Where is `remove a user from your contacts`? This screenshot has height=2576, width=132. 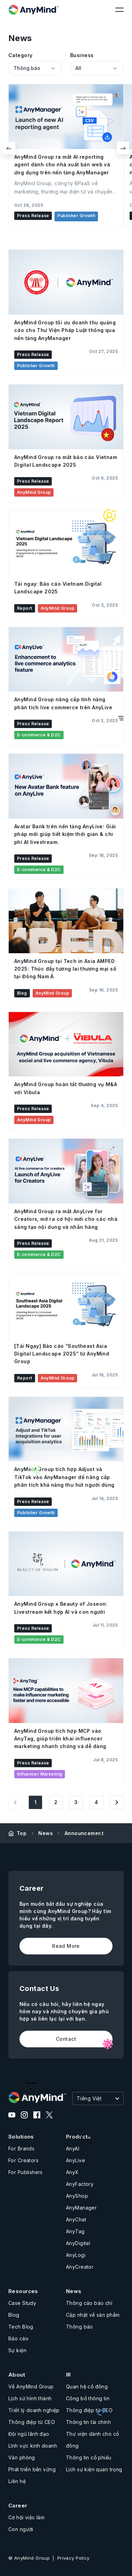 remove a user from your contacts is located at coordinates (109, 515).